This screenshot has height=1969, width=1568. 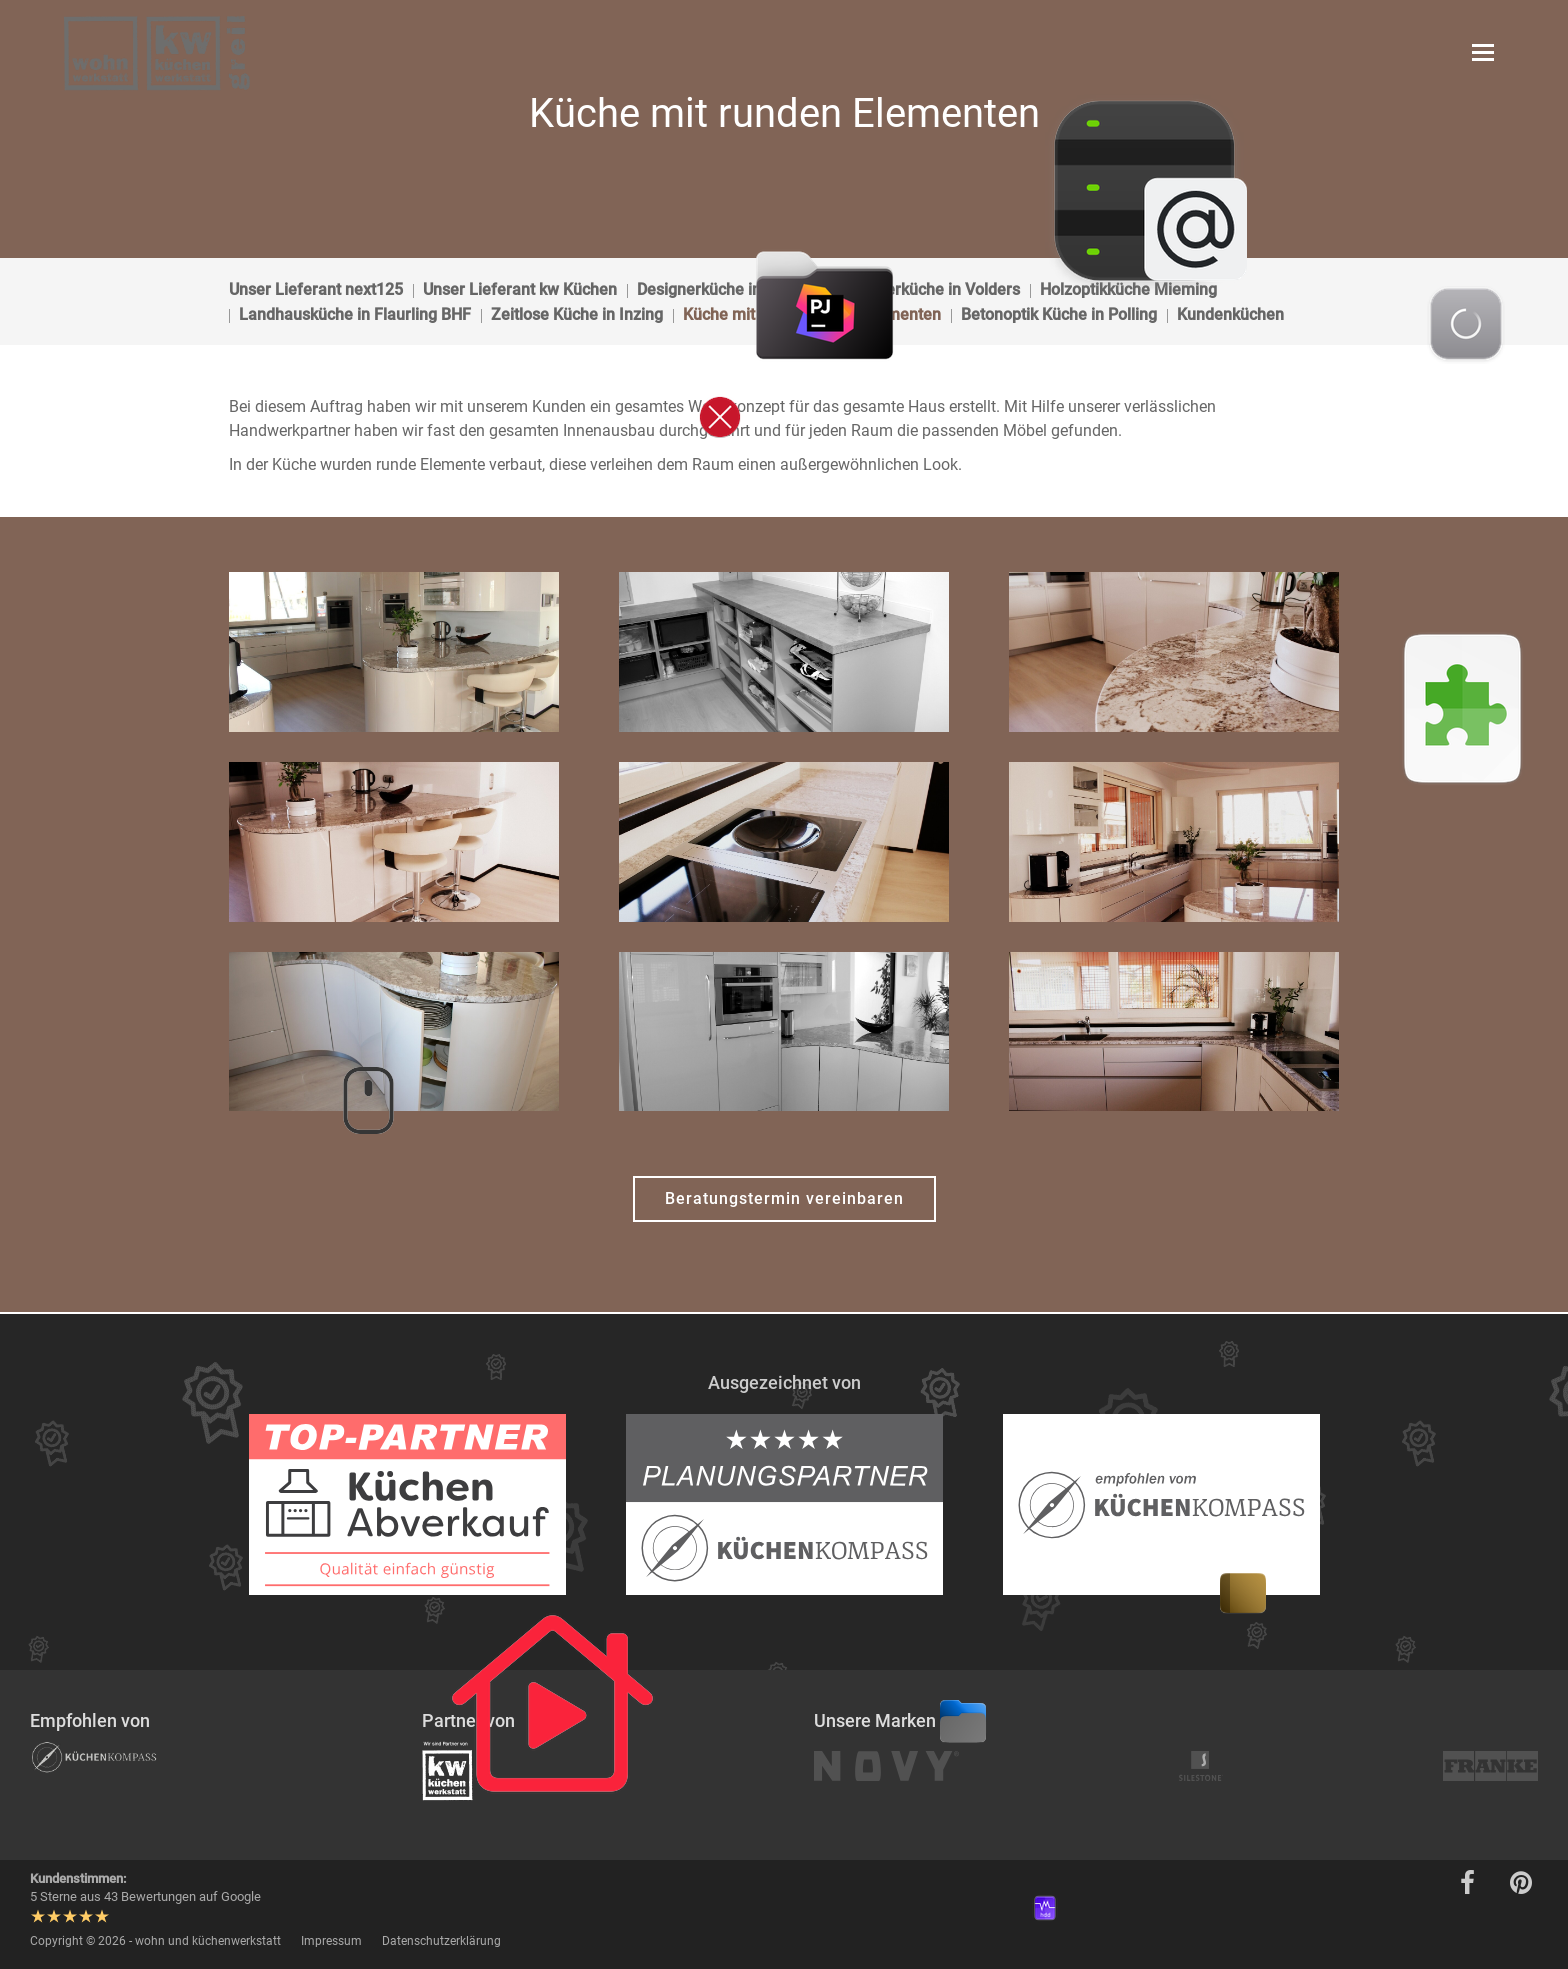 What do you see at coordinates (552, 1703) in the screenshot?
I see `access home sharing preferences` at bounding box center [552, 1703].